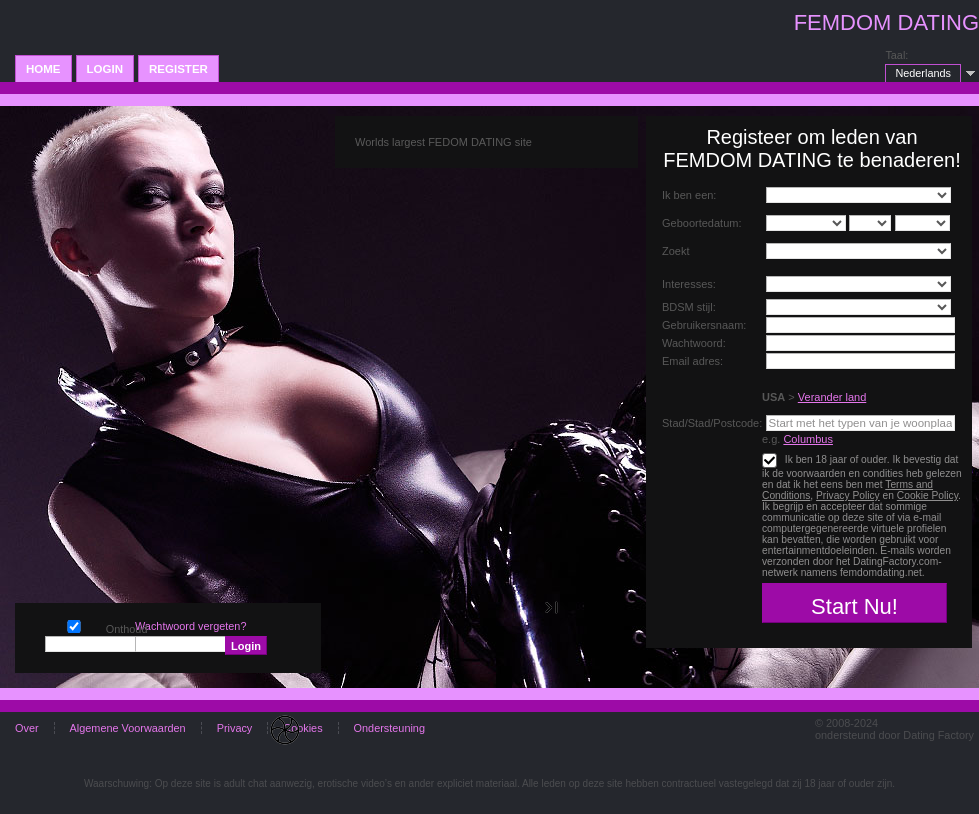 The width and height of the screenshot is (979, 814). What do you see at coordinates (285, 730) in the screenshot?
I see `indicates content is loading` at bounding box center [285, 730].